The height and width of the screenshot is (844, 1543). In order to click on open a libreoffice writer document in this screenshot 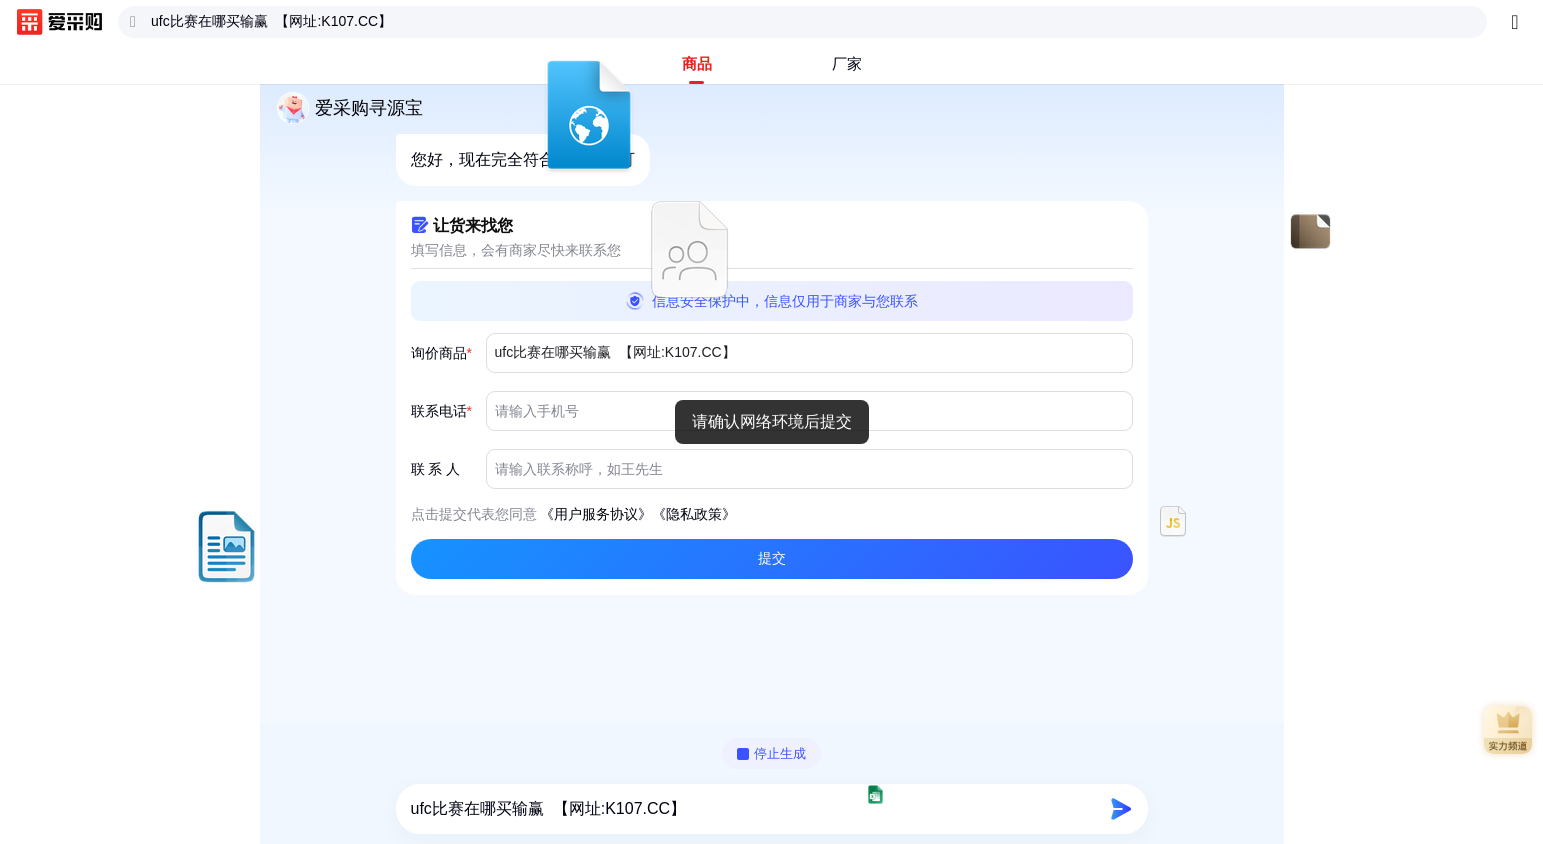, I will do `click(226, 546)`.